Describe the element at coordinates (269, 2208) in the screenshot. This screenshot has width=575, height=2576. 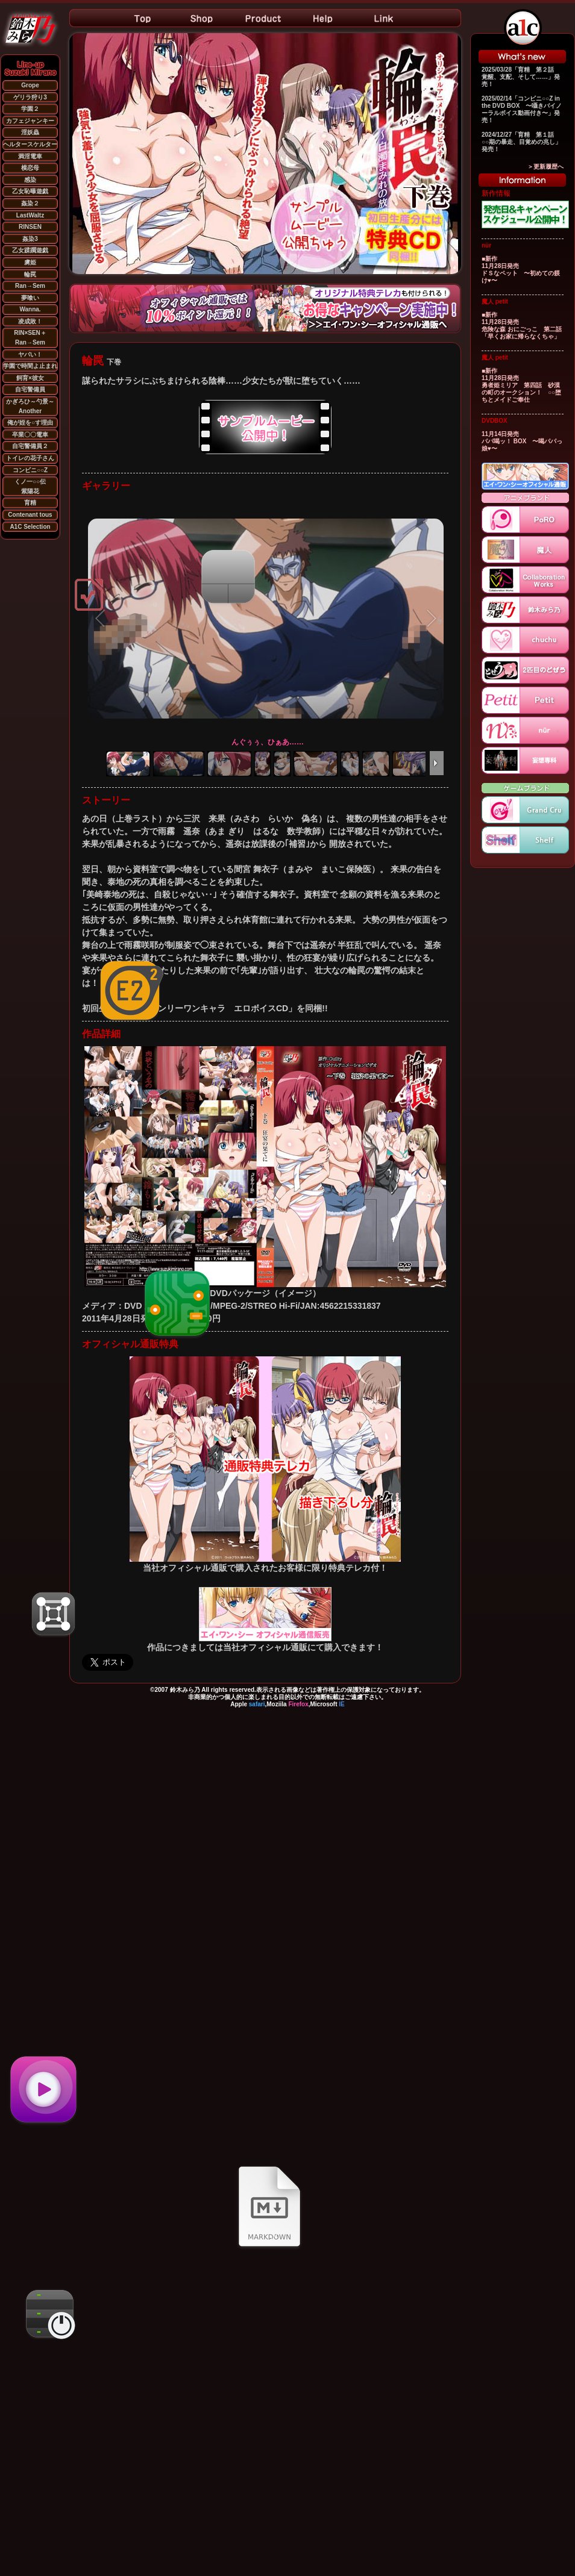
I see `a markdown text file` at that location.